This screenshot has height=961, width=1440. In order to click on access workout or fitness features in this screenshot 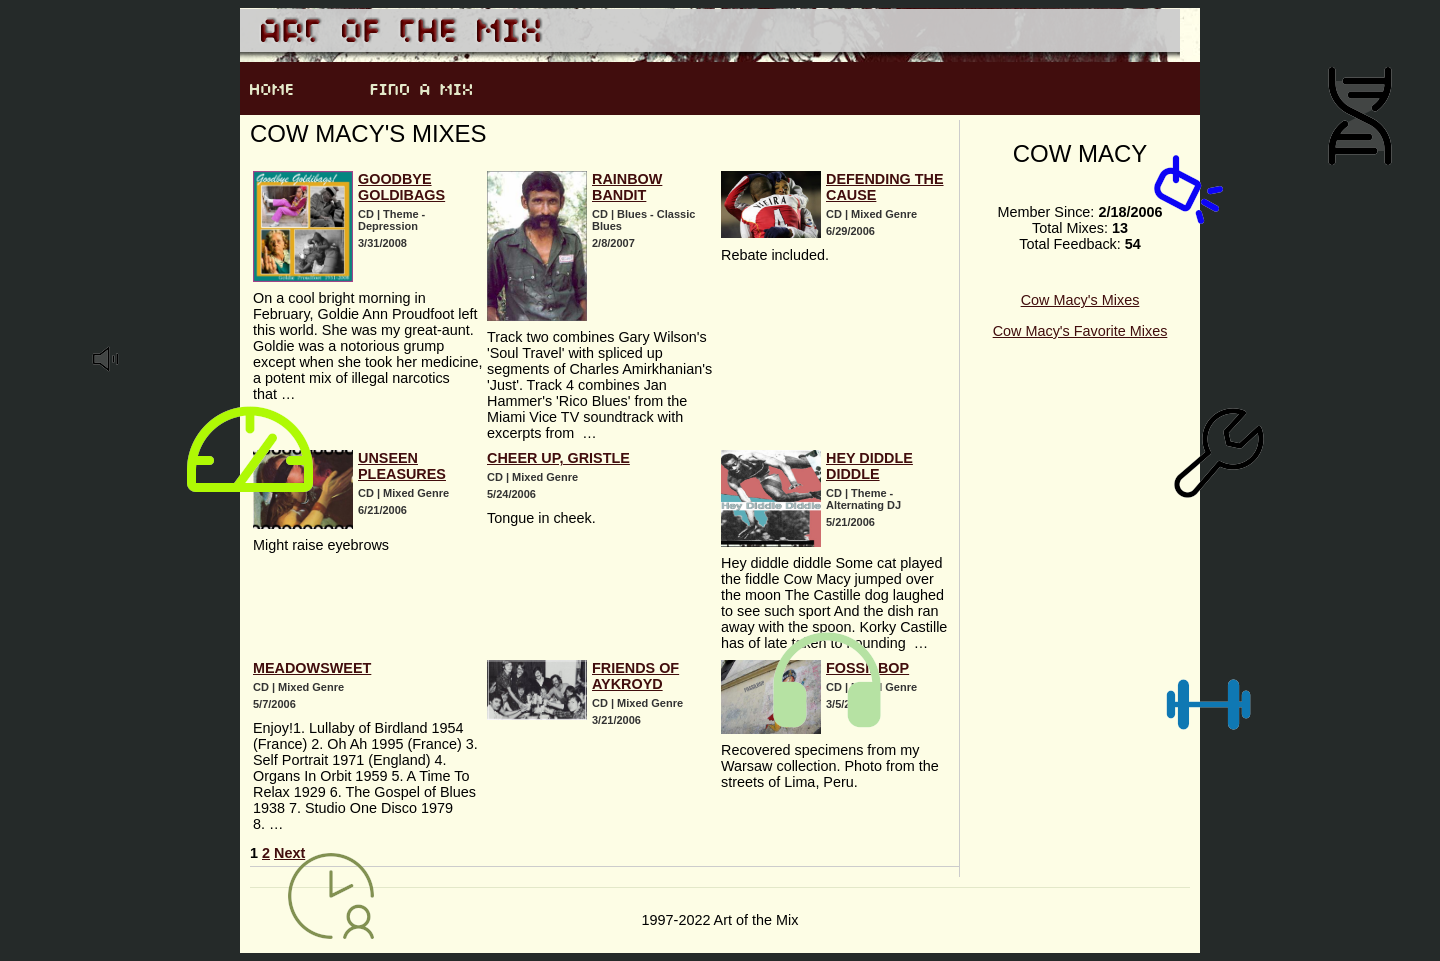, I will do `click(1208, 704)`.